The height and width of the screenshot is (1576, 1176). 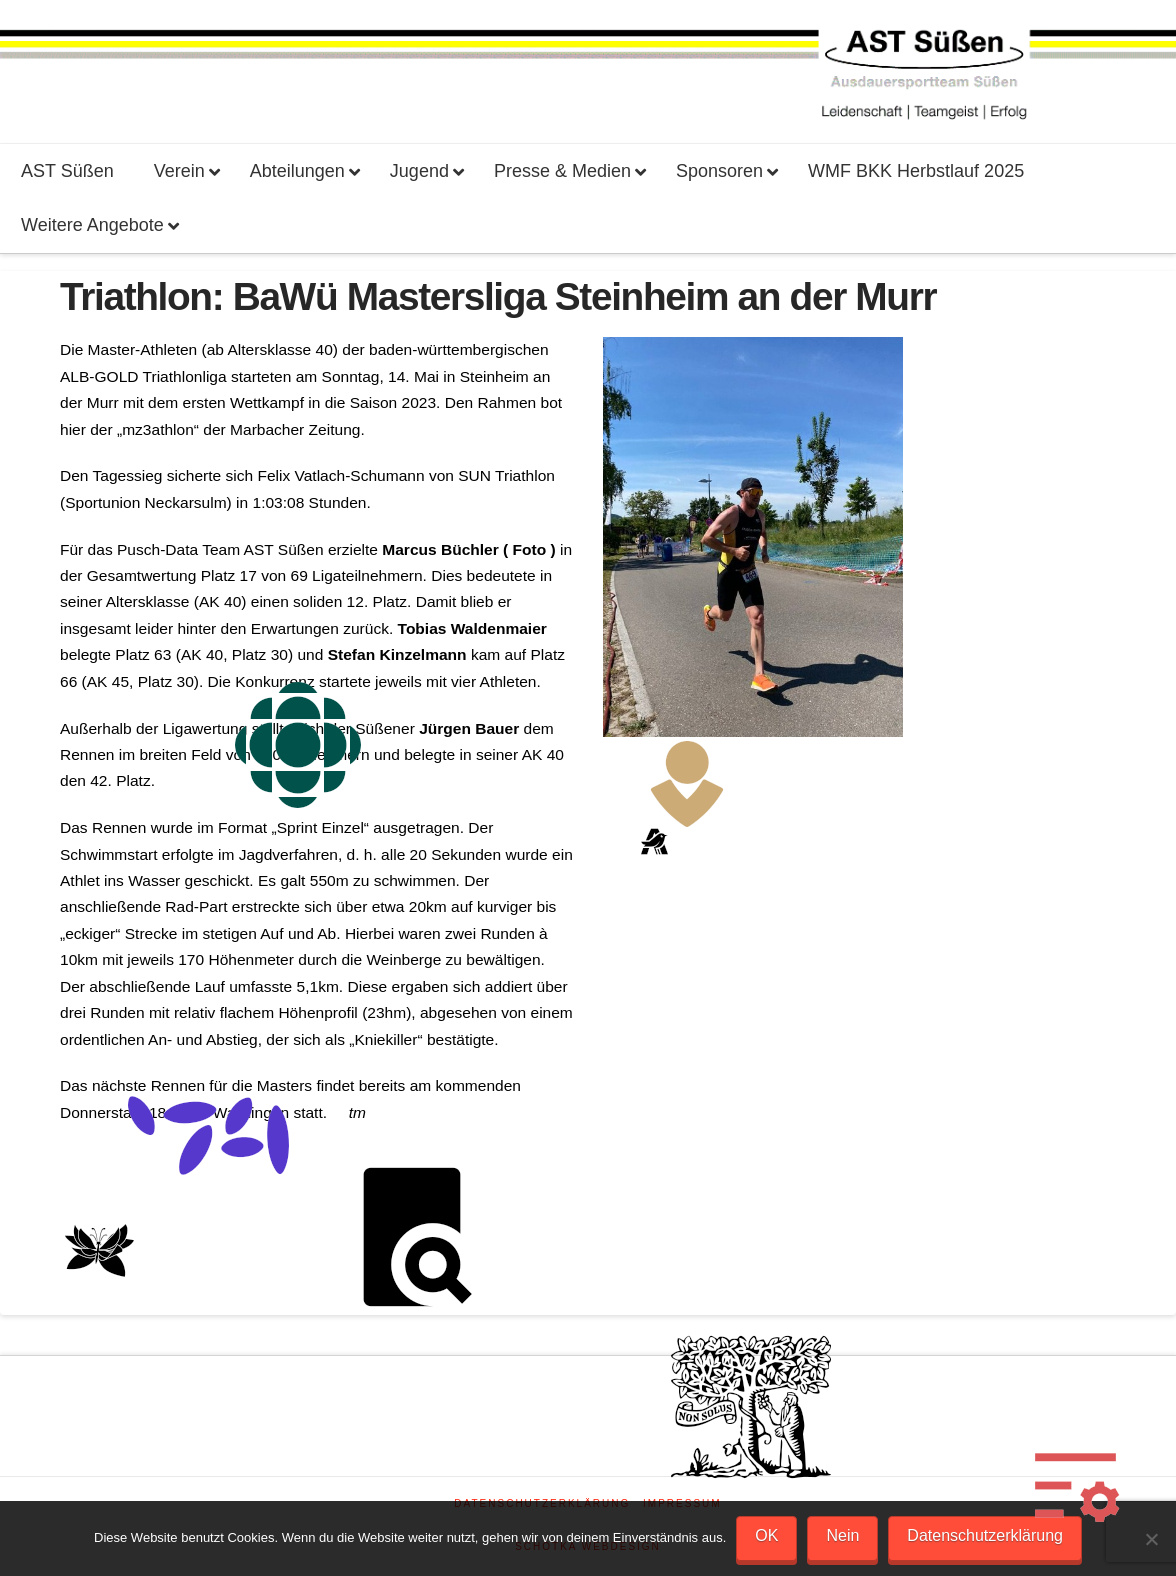 I want to click on opsgenie incident management platform logo, so click(x=687, y=784).